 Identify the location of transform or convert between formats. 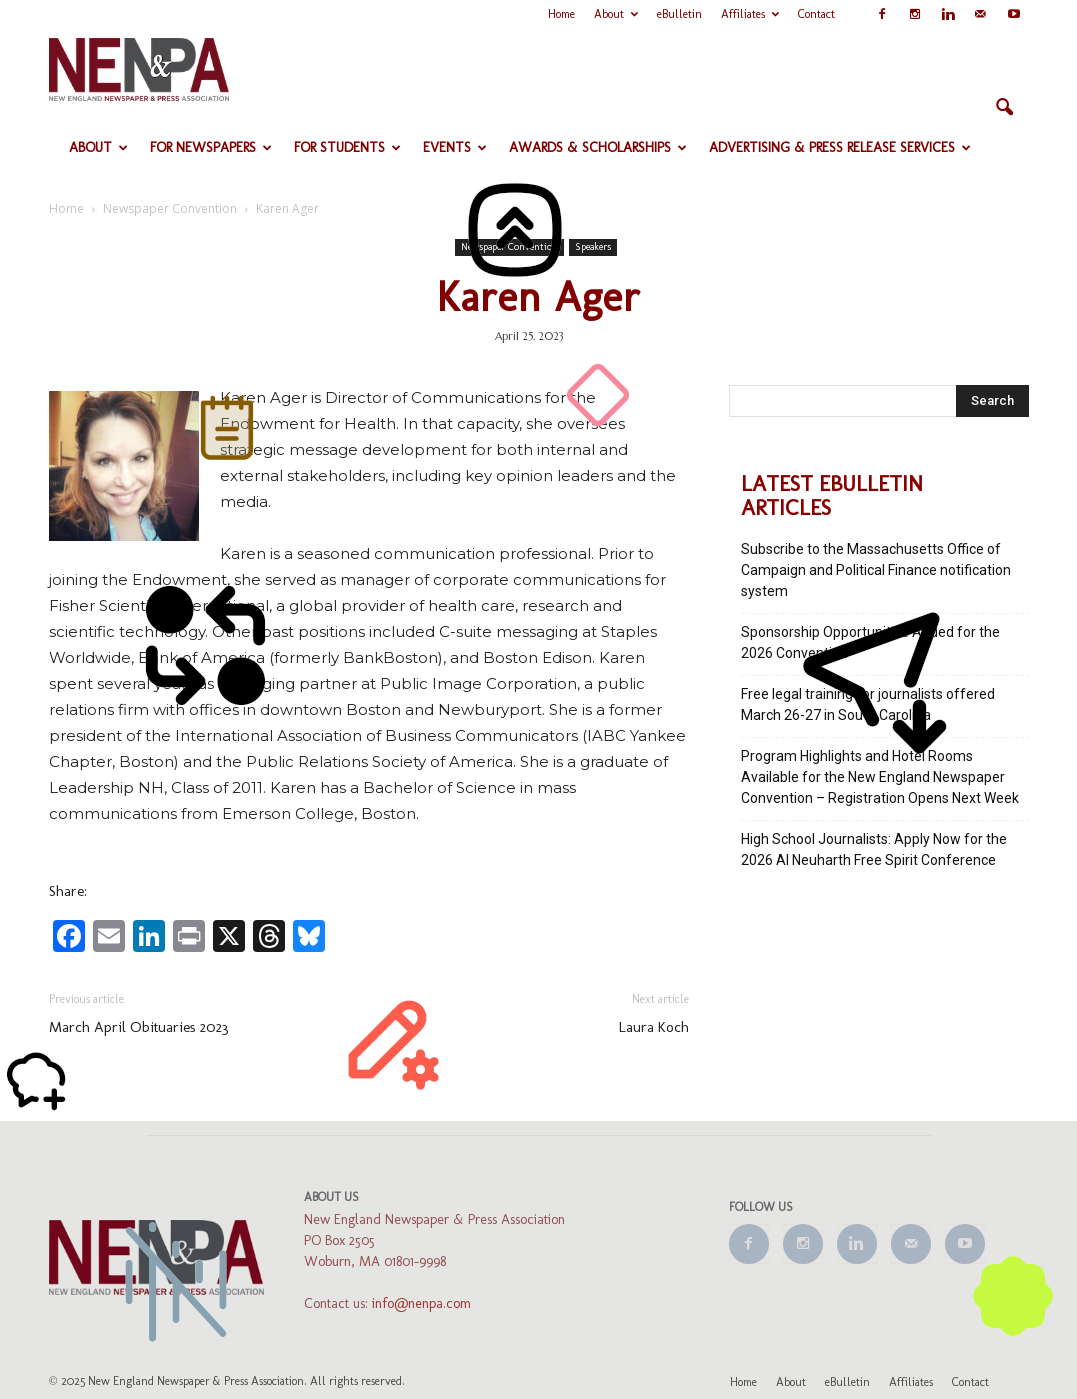
(205, 645).